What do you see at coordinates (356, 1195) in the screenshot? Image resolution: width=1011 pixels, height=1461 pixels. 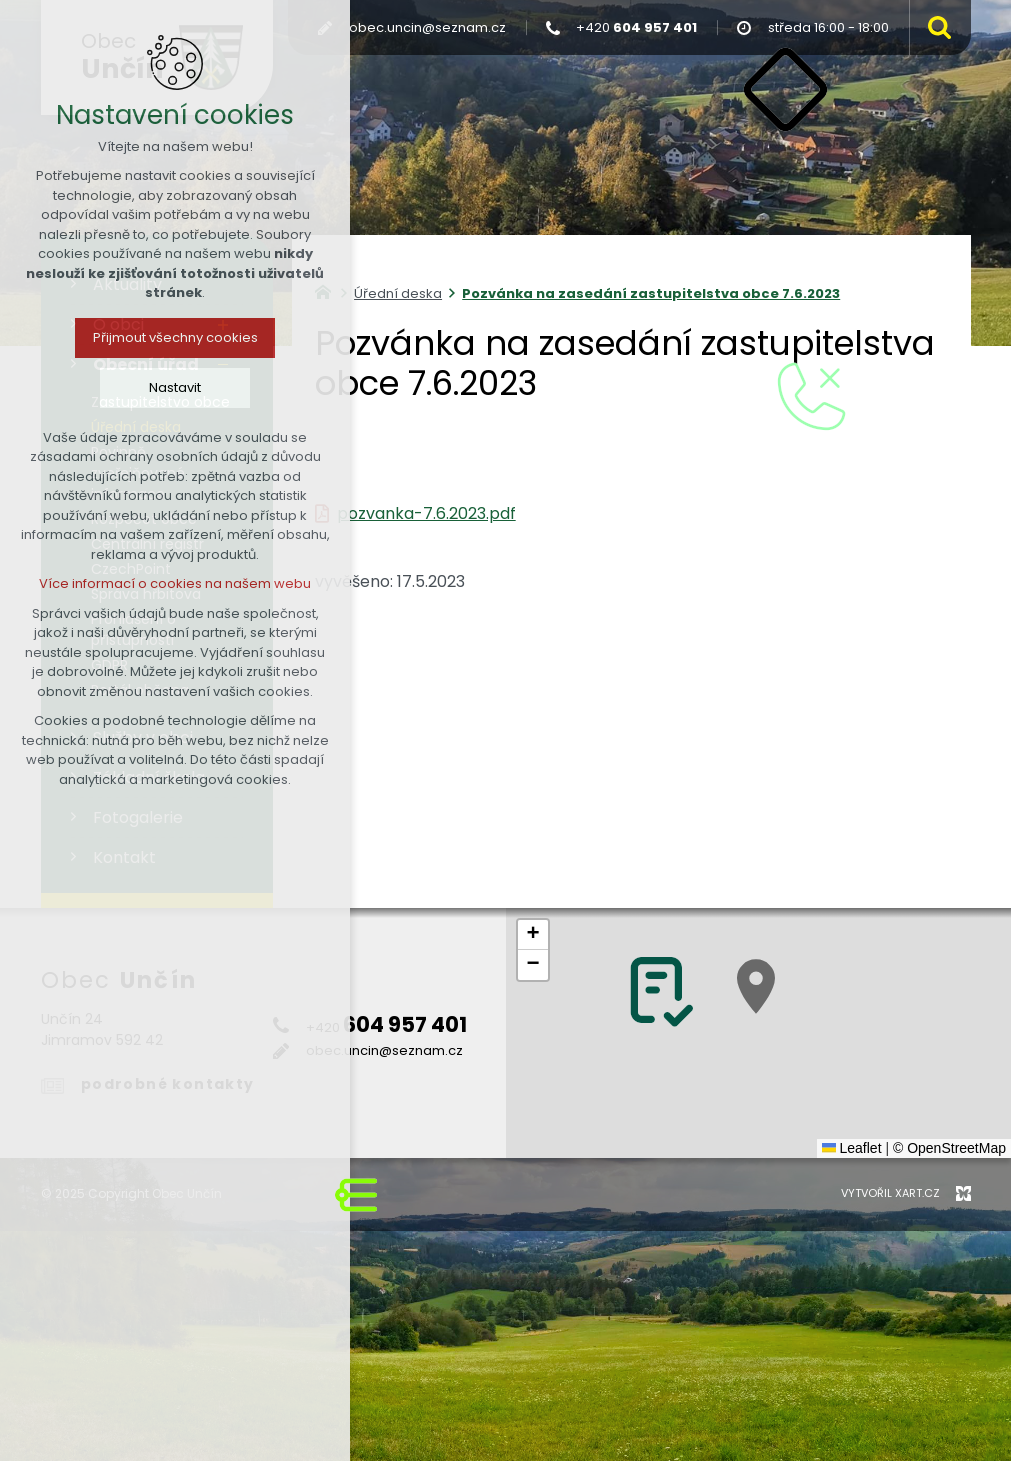 I see `adjust text alignment settings` at bounding box center [356, 1195].